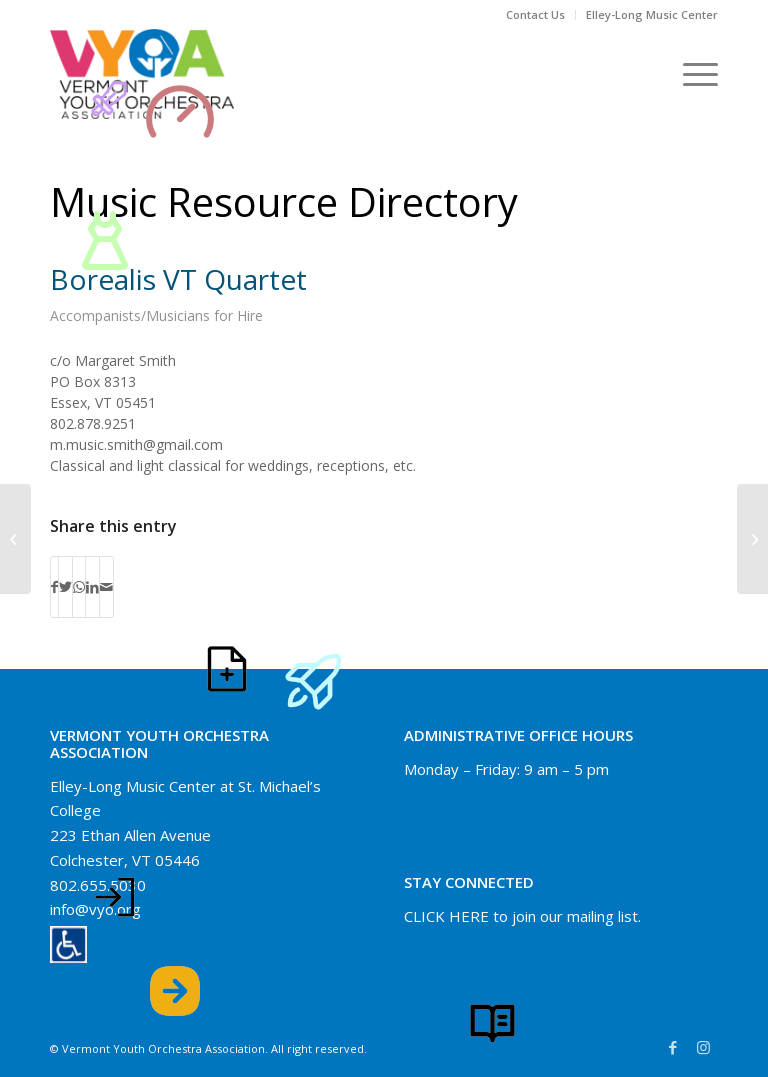  What do you see at coordinates (118, 897) in the screenshot?
I see `sign in to your account` at bounding box center [118, 897].